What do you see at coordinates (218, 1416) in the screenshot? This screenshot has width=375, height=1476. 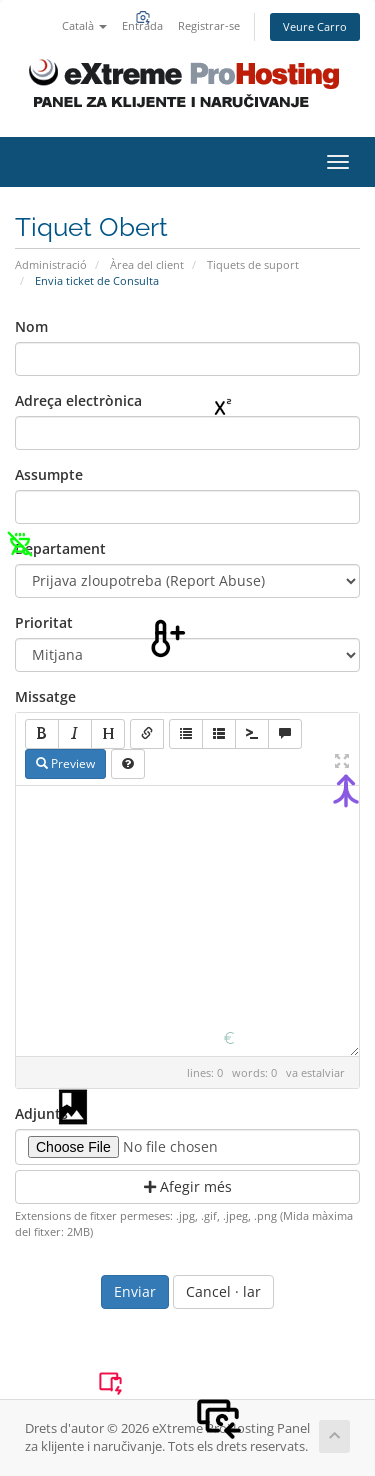 I see `request a refund or money back` at bounding box center [218, 1416].